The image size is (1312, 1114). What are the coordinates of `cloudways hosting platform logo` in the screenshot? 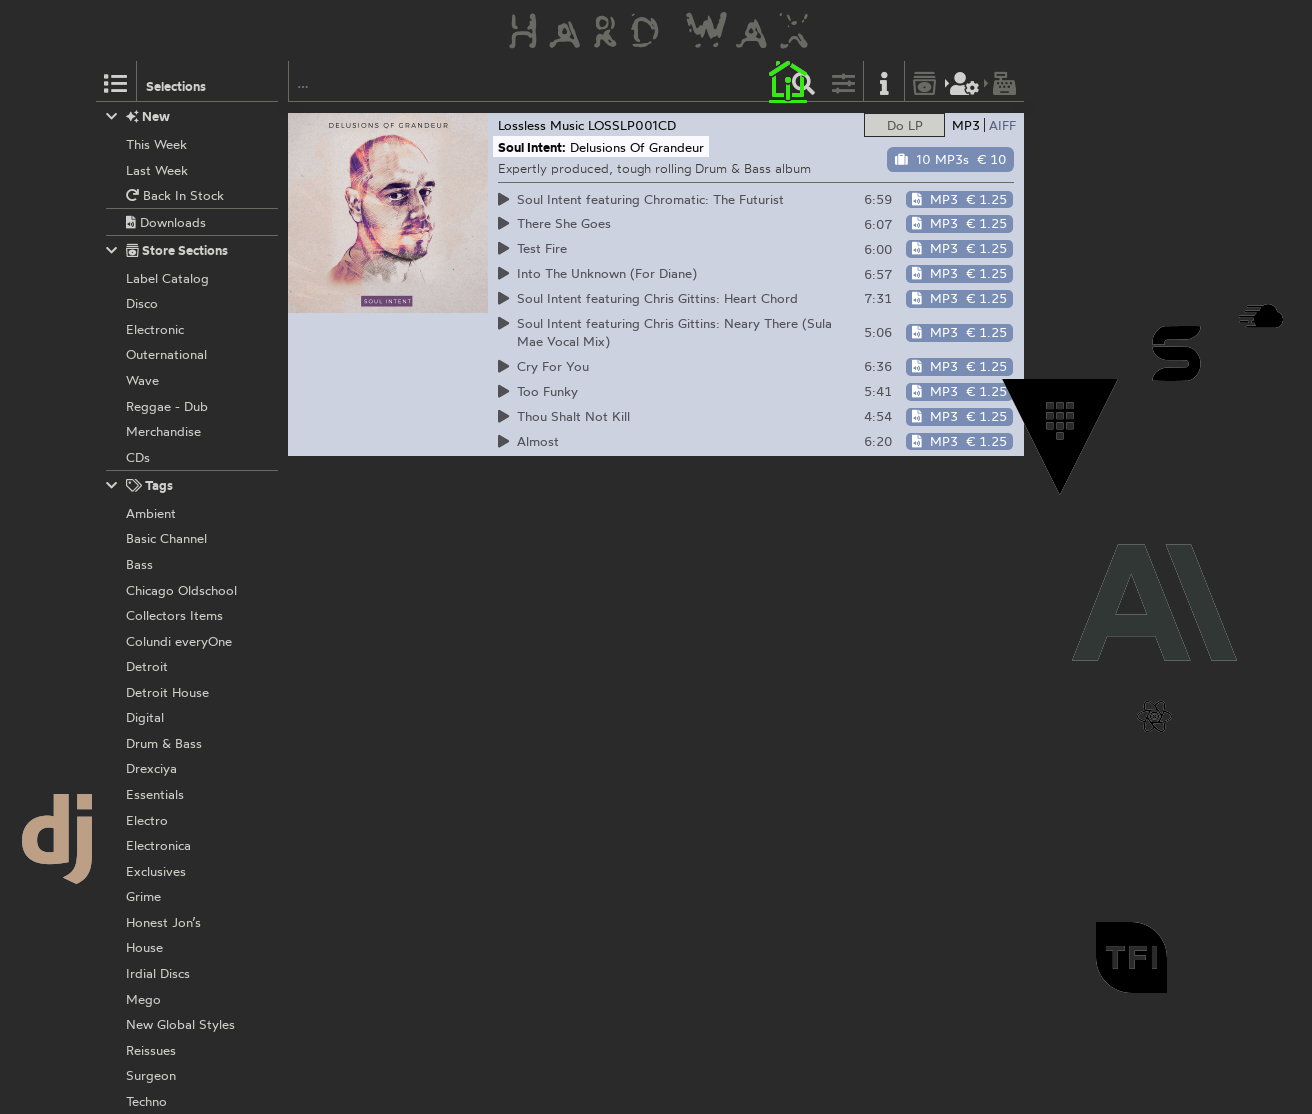 It's located at (1261, 316).